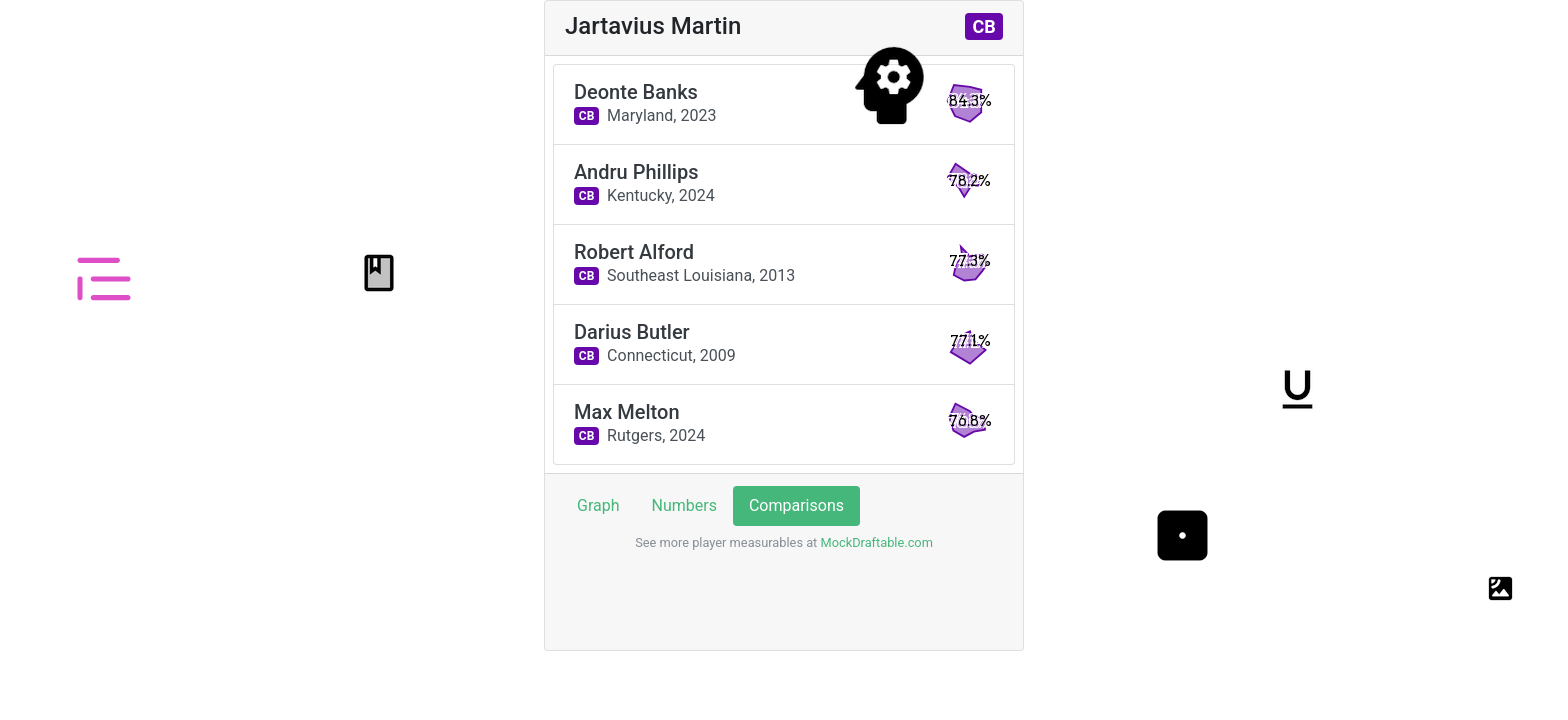 The height and width of the screenshot is (720, 1568). Describe the element at coordinates (104, 279) in the screenshot. I see `insert a block quote` at that location.